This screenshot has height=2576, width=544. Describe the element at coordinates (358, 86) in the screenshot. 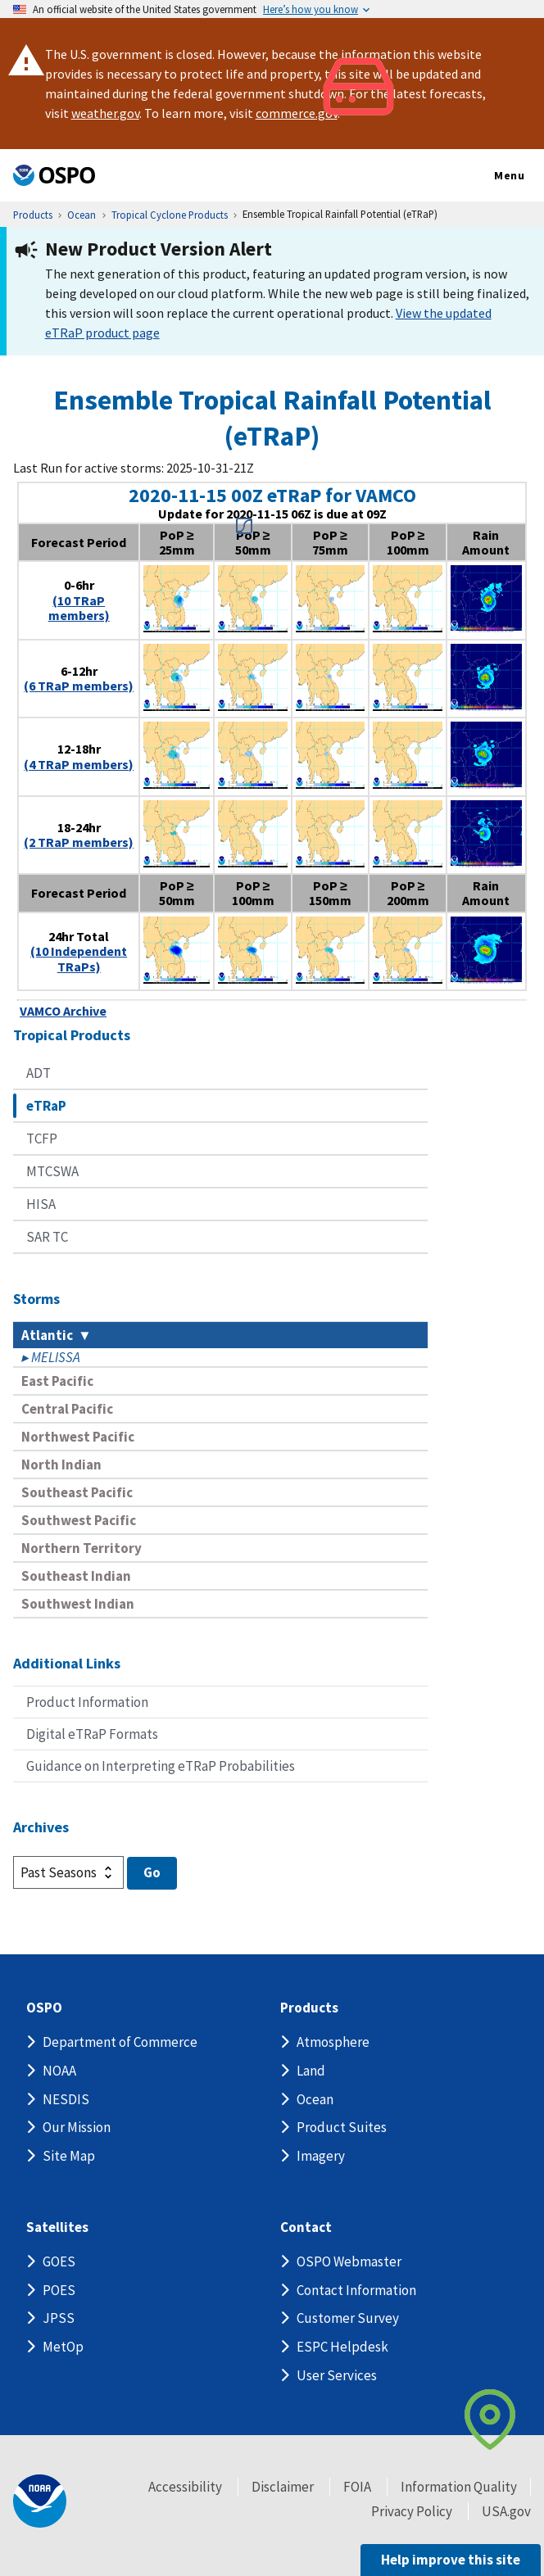

I see `access local storage or drive` at that location.